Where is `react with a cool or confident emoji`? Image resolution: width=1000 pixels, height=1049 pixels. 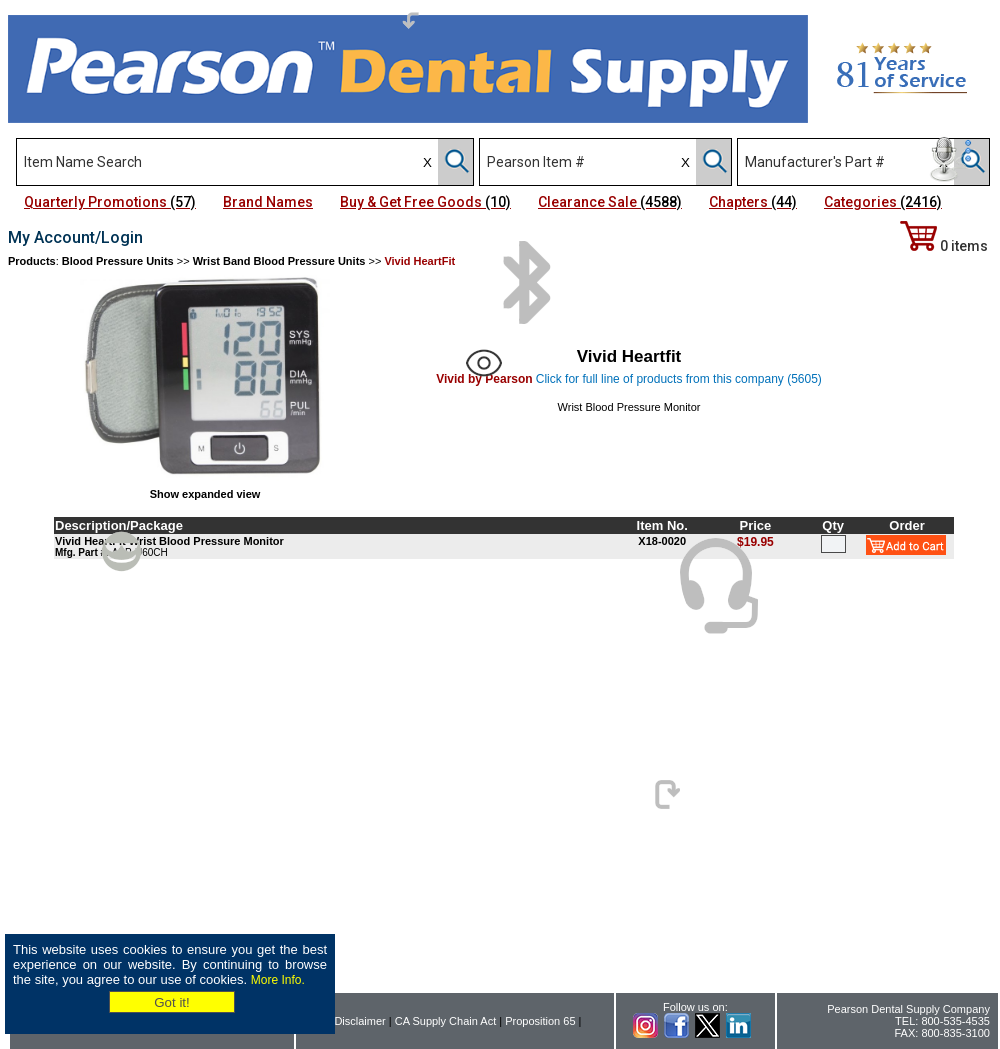
react with a cool or confident emoji is located at coordinates (121, 551).